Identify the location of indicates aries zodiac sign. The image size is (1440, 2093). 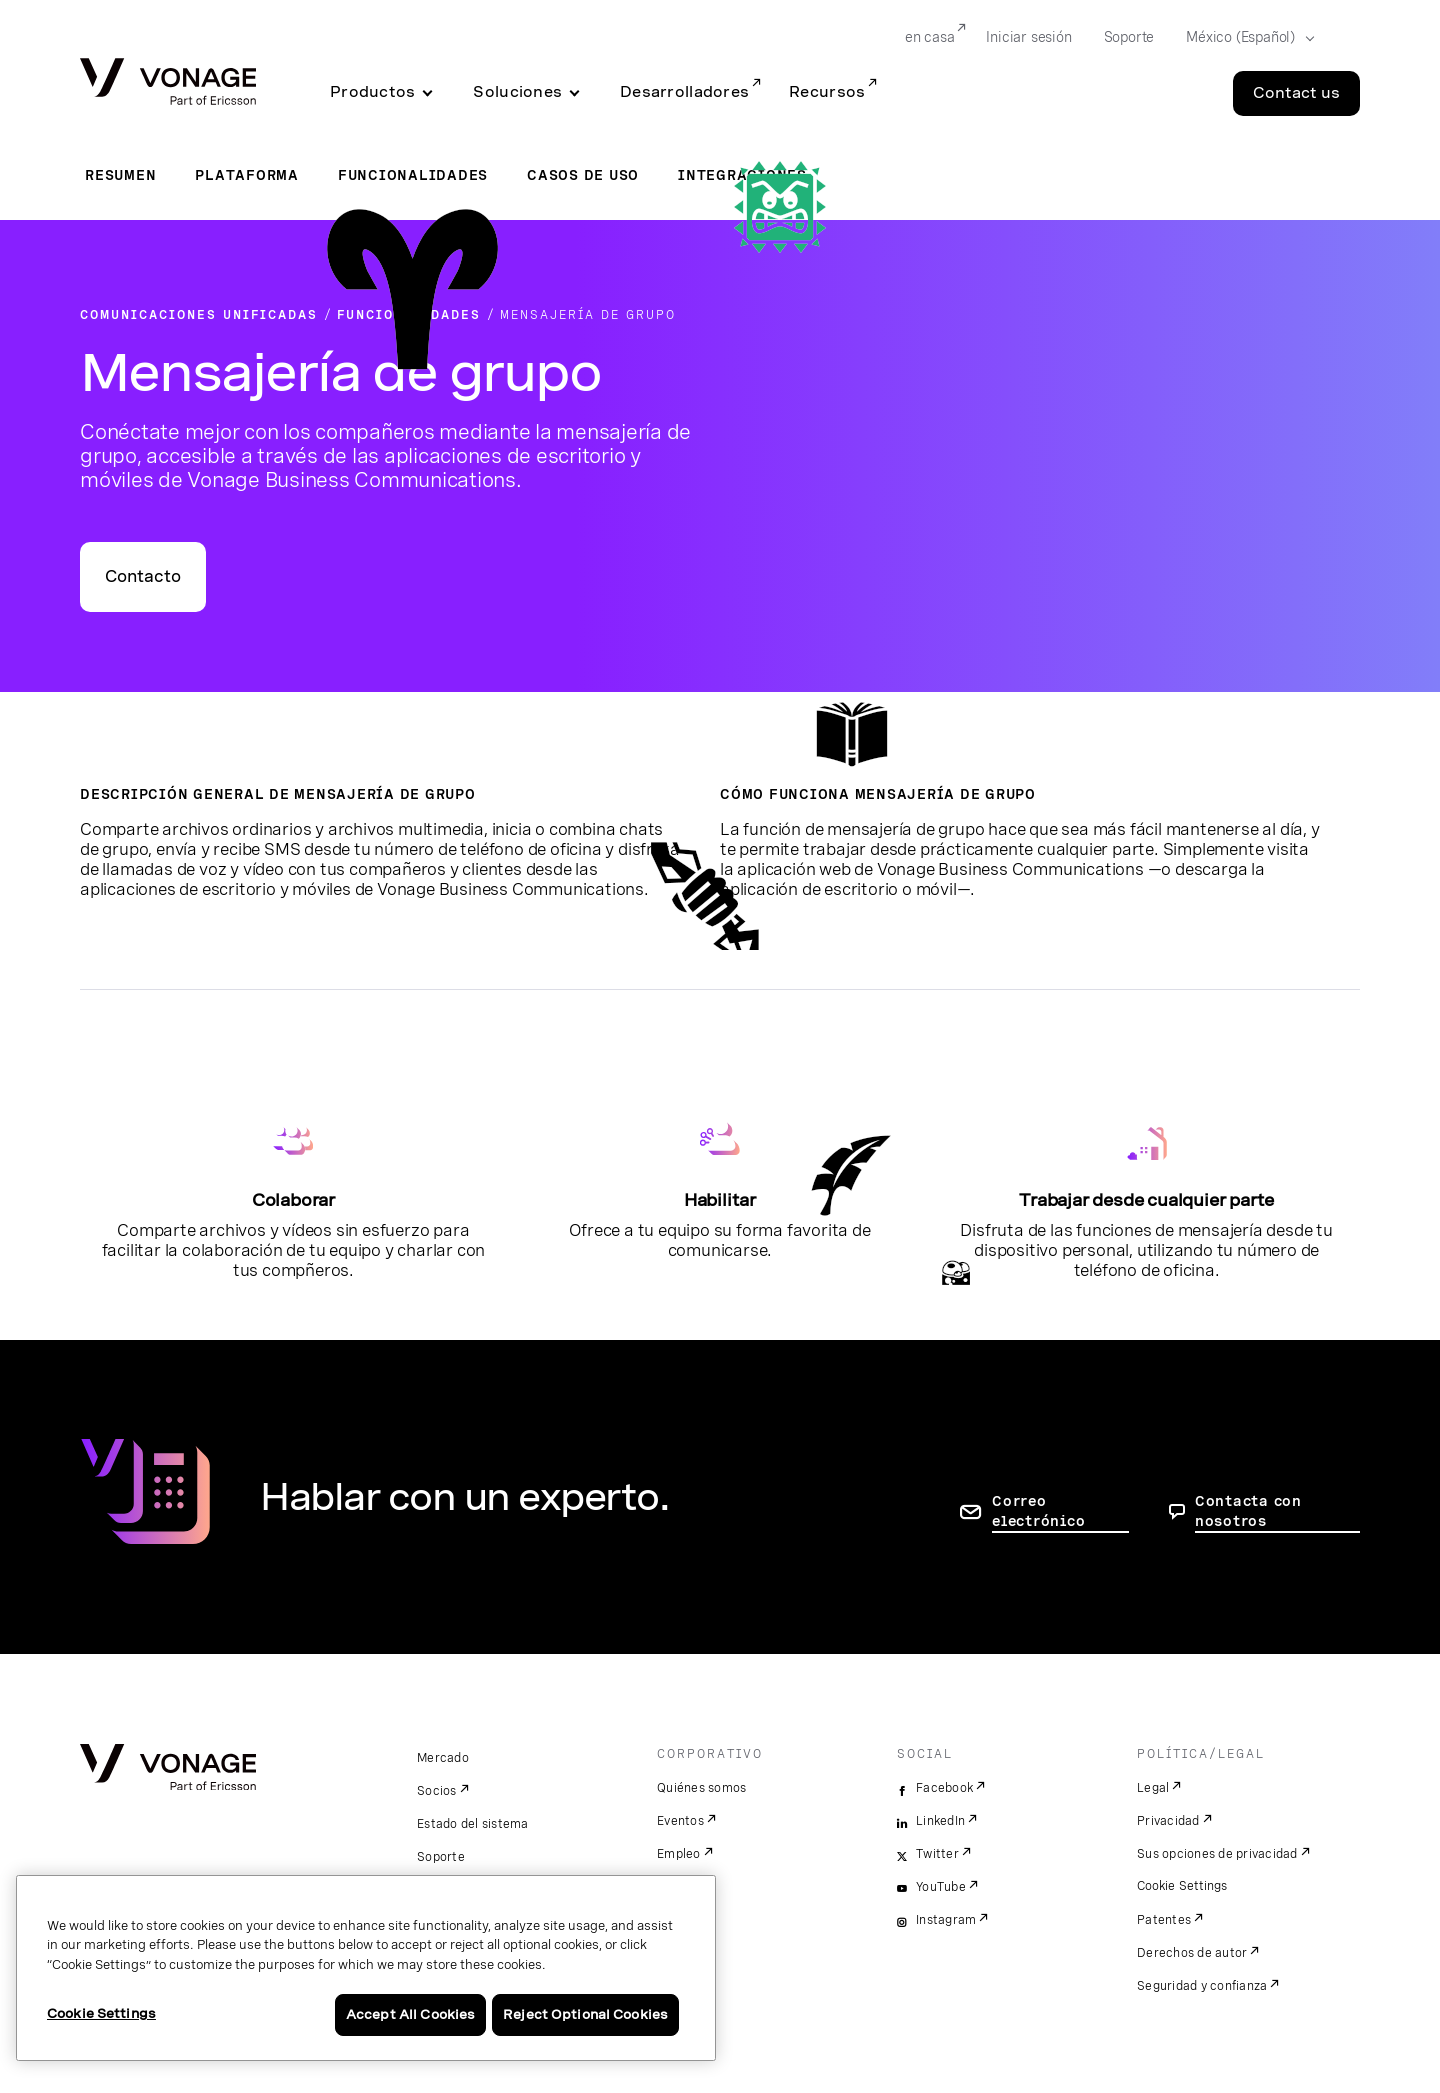
(413, 289).